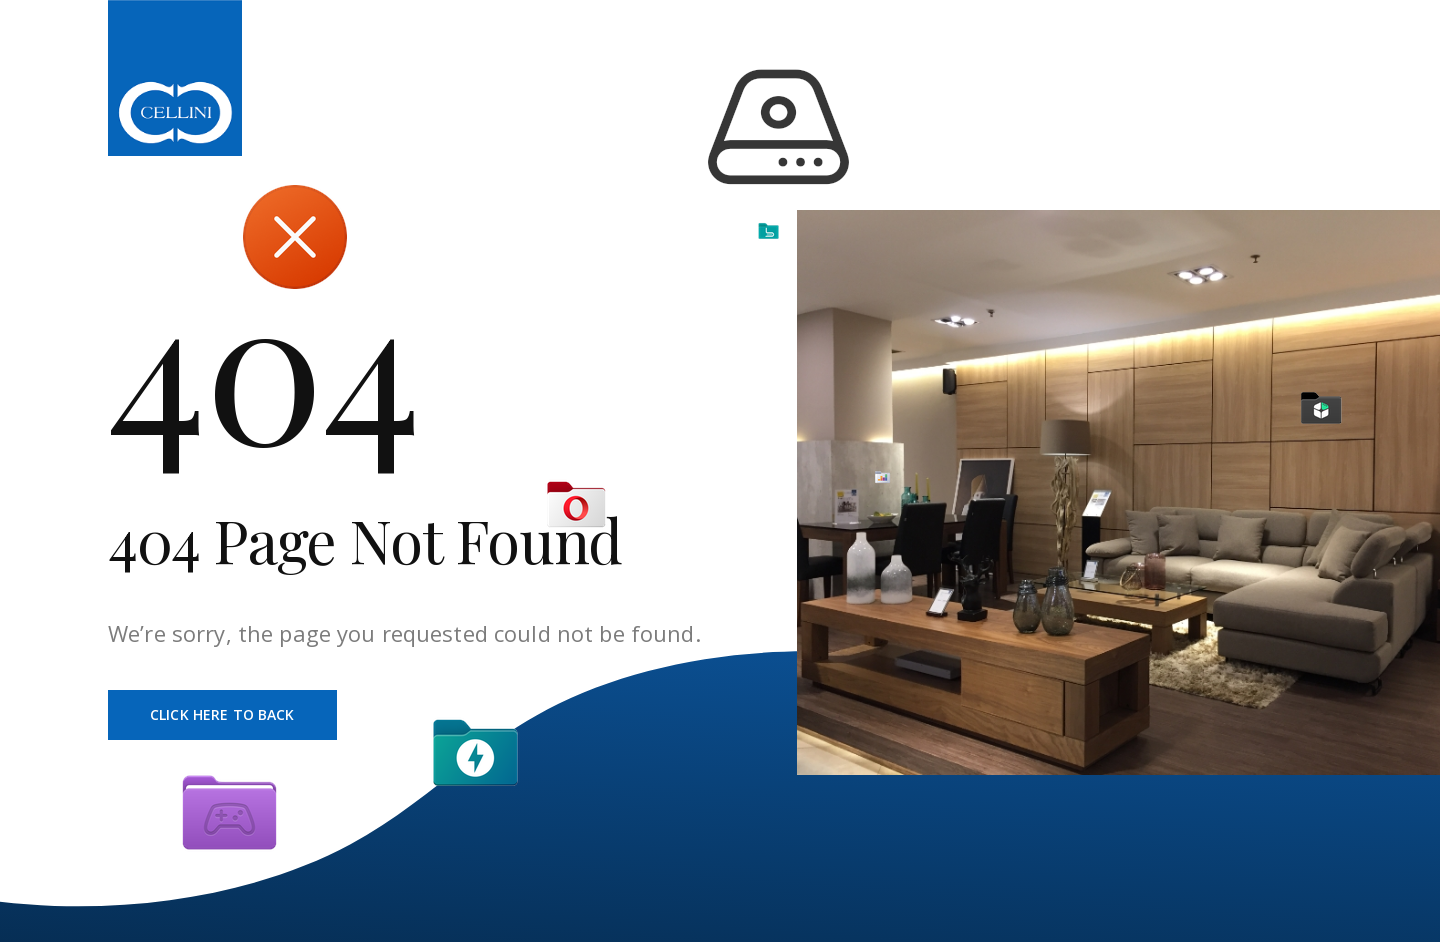 The height and width of the screenshot is (942, 1440). I want to click on open your games folder, so click(229, 812).